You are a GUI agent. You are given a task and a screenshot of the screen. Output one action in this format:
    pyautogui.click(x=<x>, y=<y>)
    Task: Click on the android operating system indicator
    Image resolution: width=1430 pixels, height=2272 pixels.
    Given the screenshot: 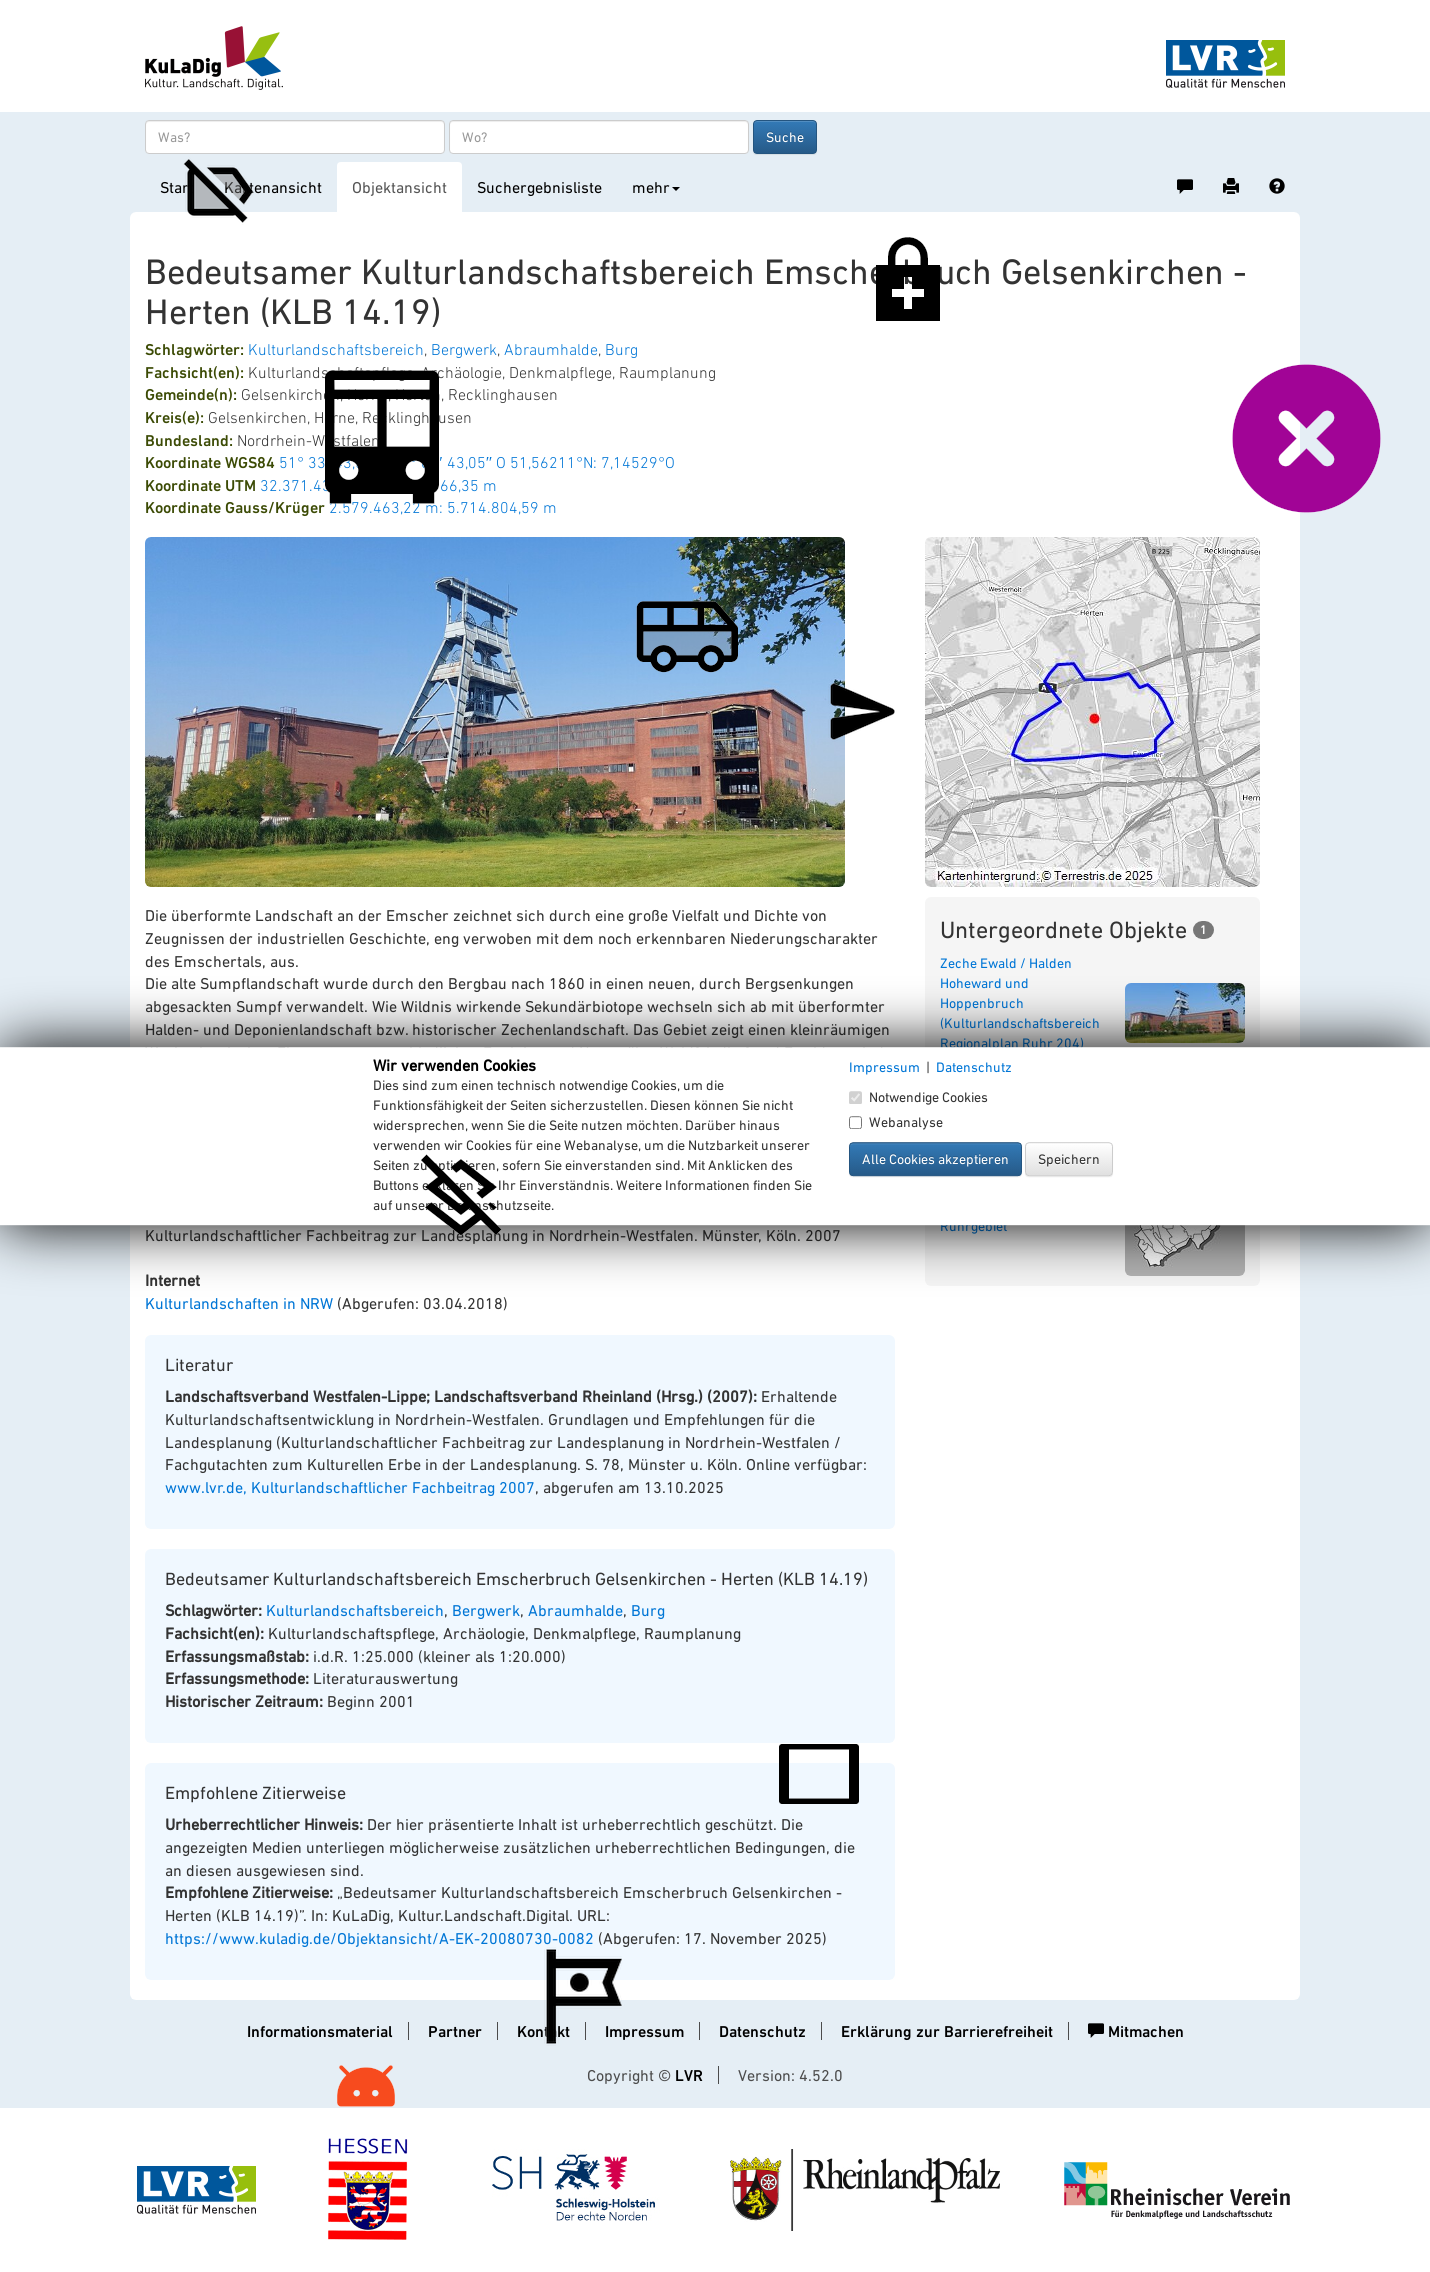 What is the action you would take?
    pyautogui.click(x=366, y=2088)
    